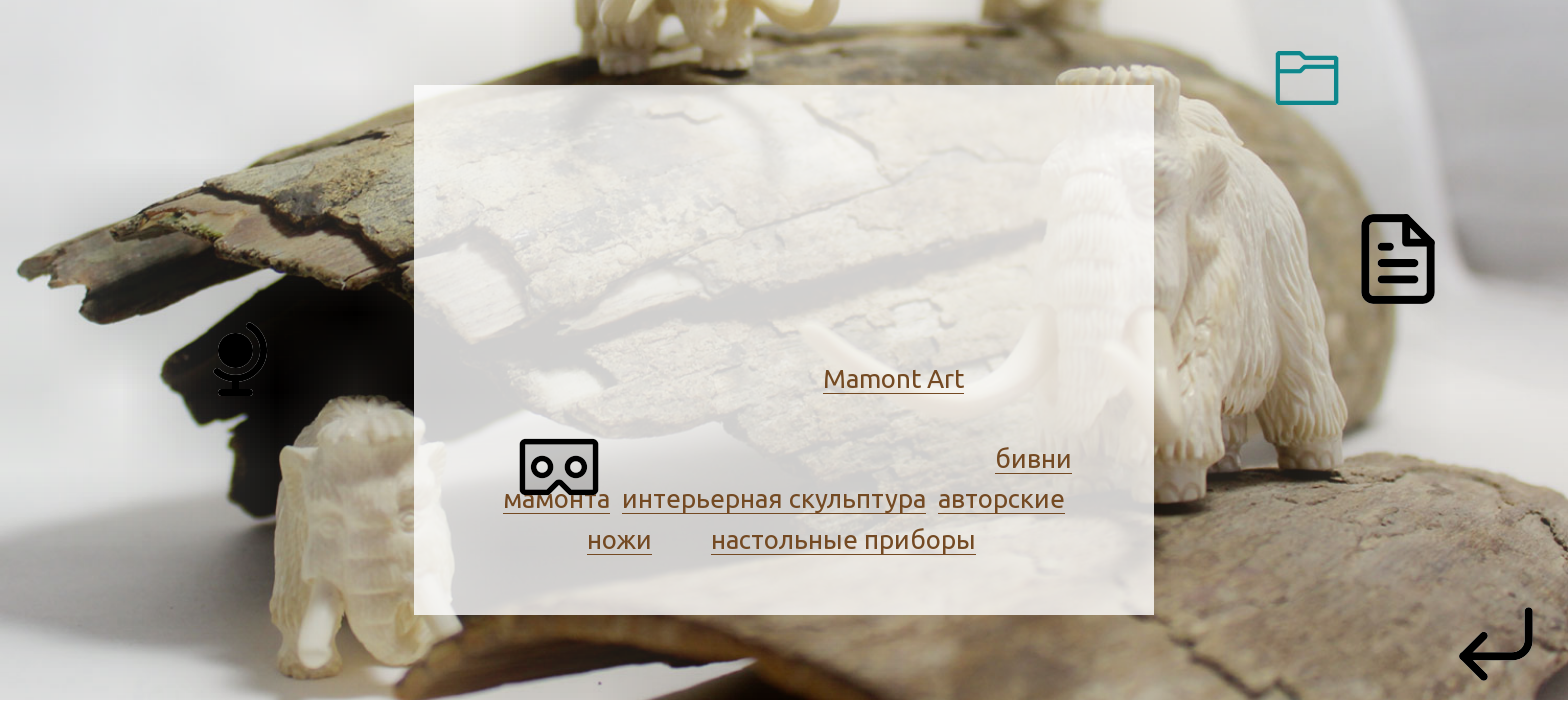 Image resolution: width=1568 pixels, height=720 pixels. I want to click on return or go back to previous content, so click(1496, 644).